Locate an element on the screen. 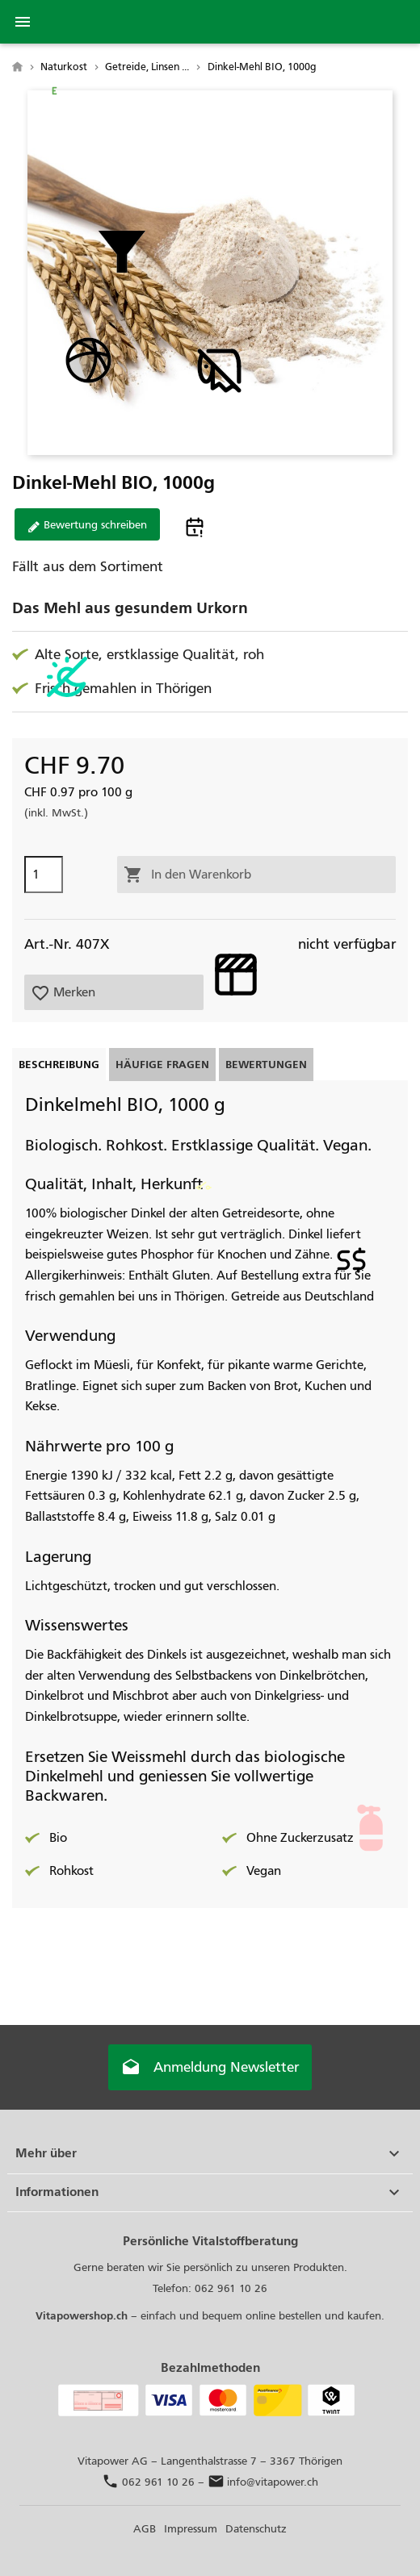 The height and width of the screenshot is (2576, 420). access games or entertainment section is located at coordinates (88, 360).